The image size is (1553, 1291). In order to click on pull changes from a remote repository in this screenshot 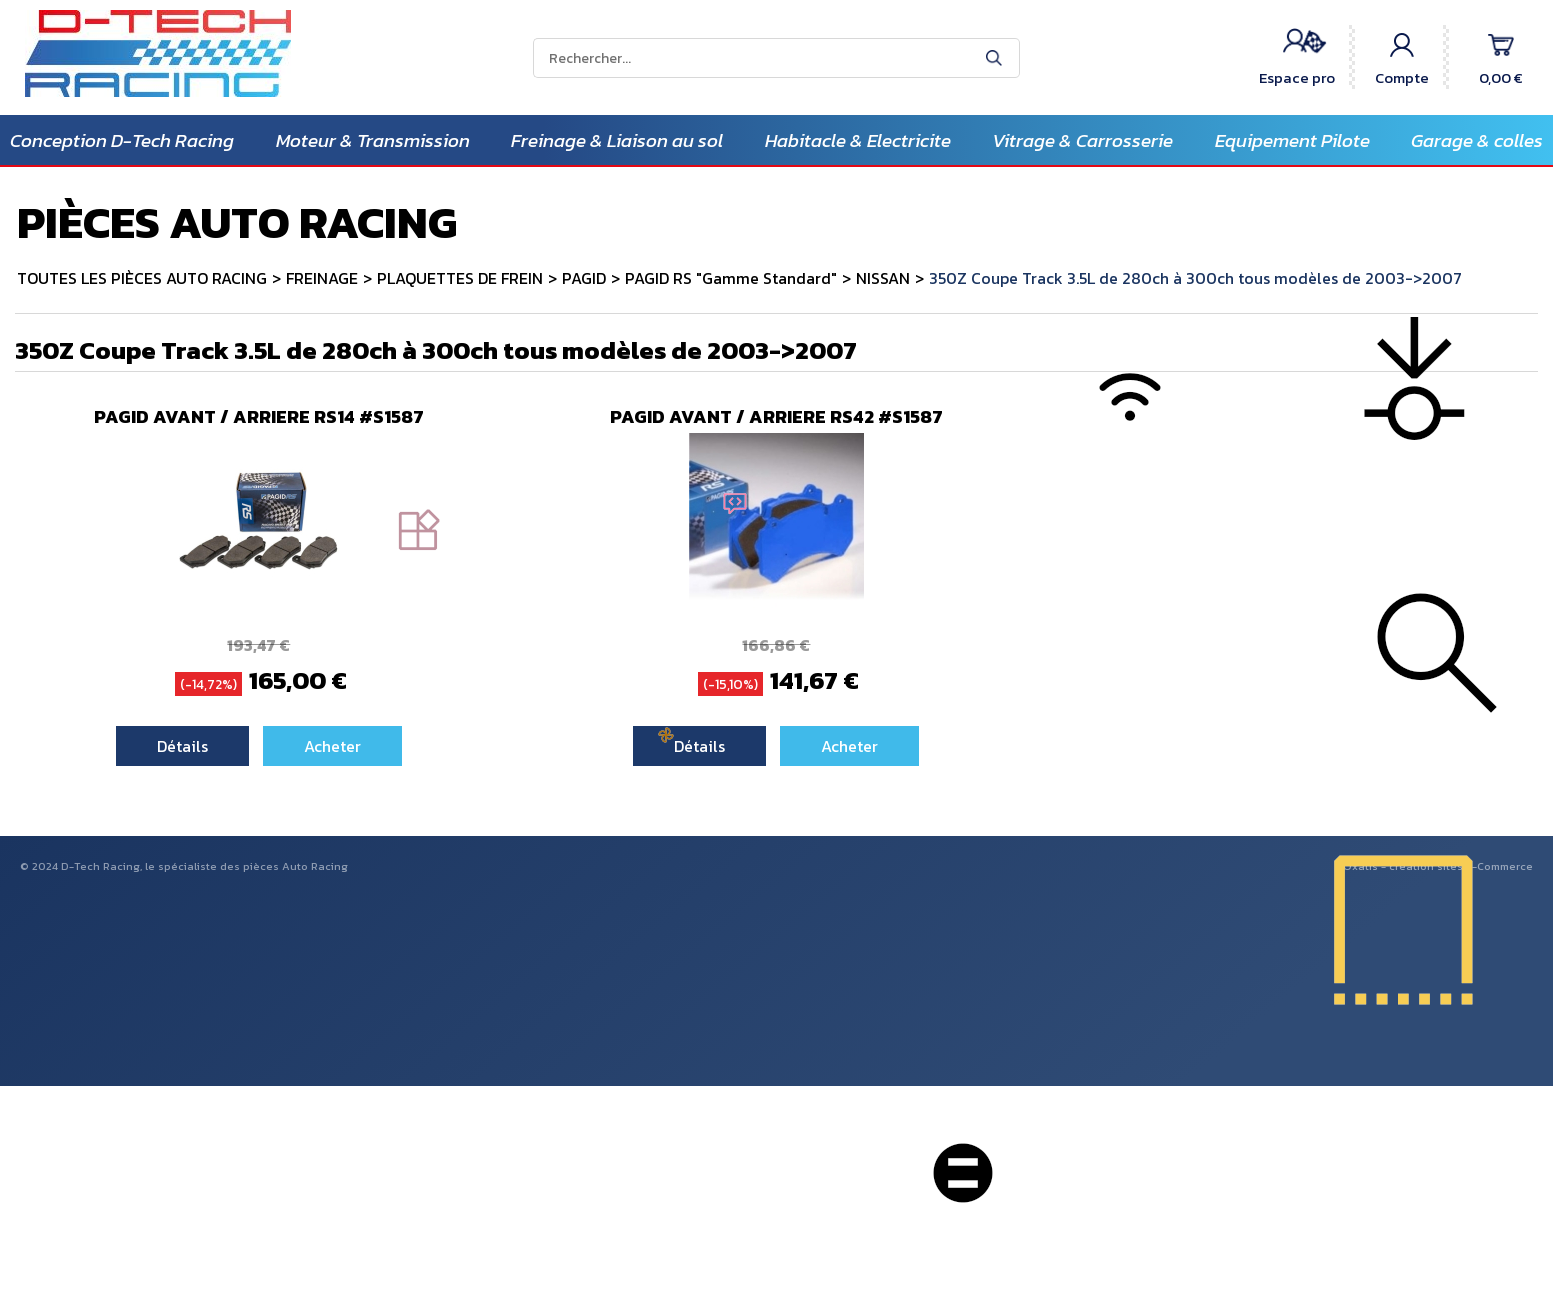, I will do `click(1410, 378)`.